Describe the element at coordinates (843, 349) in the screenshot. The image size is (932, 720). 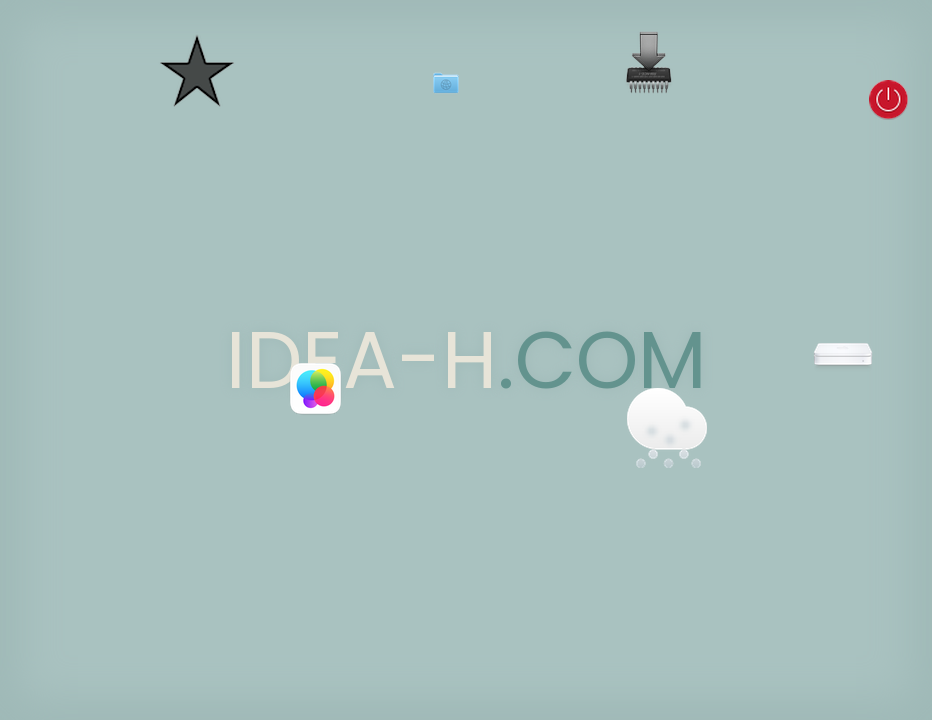
I see `access airport extreme router settings` at that location.